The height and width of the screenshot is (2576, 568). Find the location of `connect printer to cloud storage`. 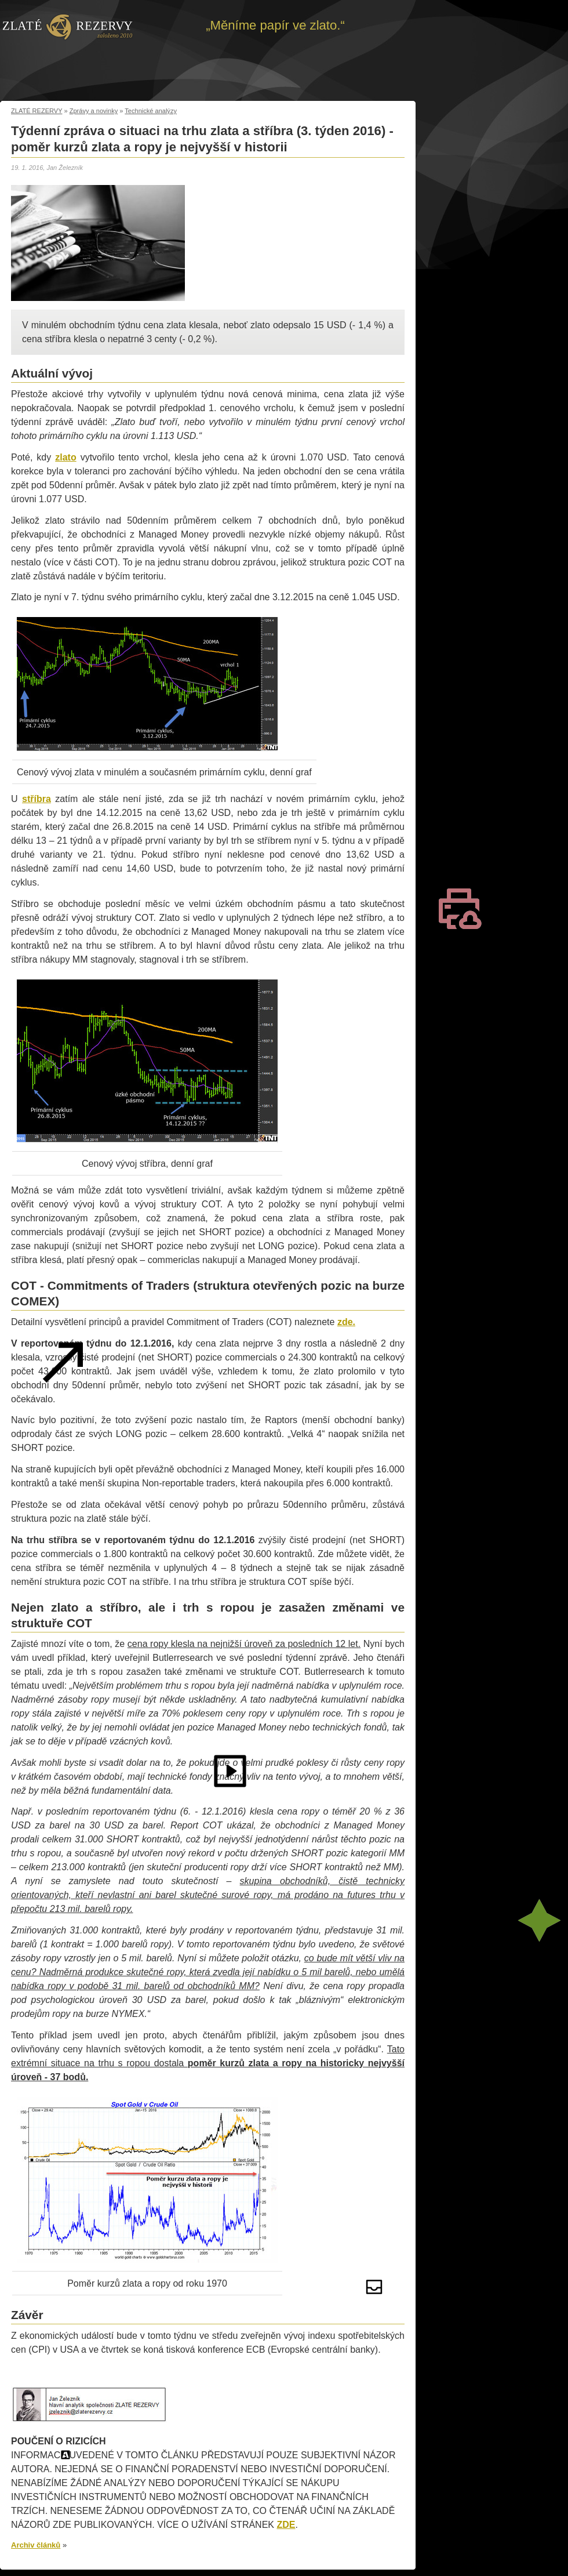

connect printer to cloud storage is located at coordinates (459, 909).